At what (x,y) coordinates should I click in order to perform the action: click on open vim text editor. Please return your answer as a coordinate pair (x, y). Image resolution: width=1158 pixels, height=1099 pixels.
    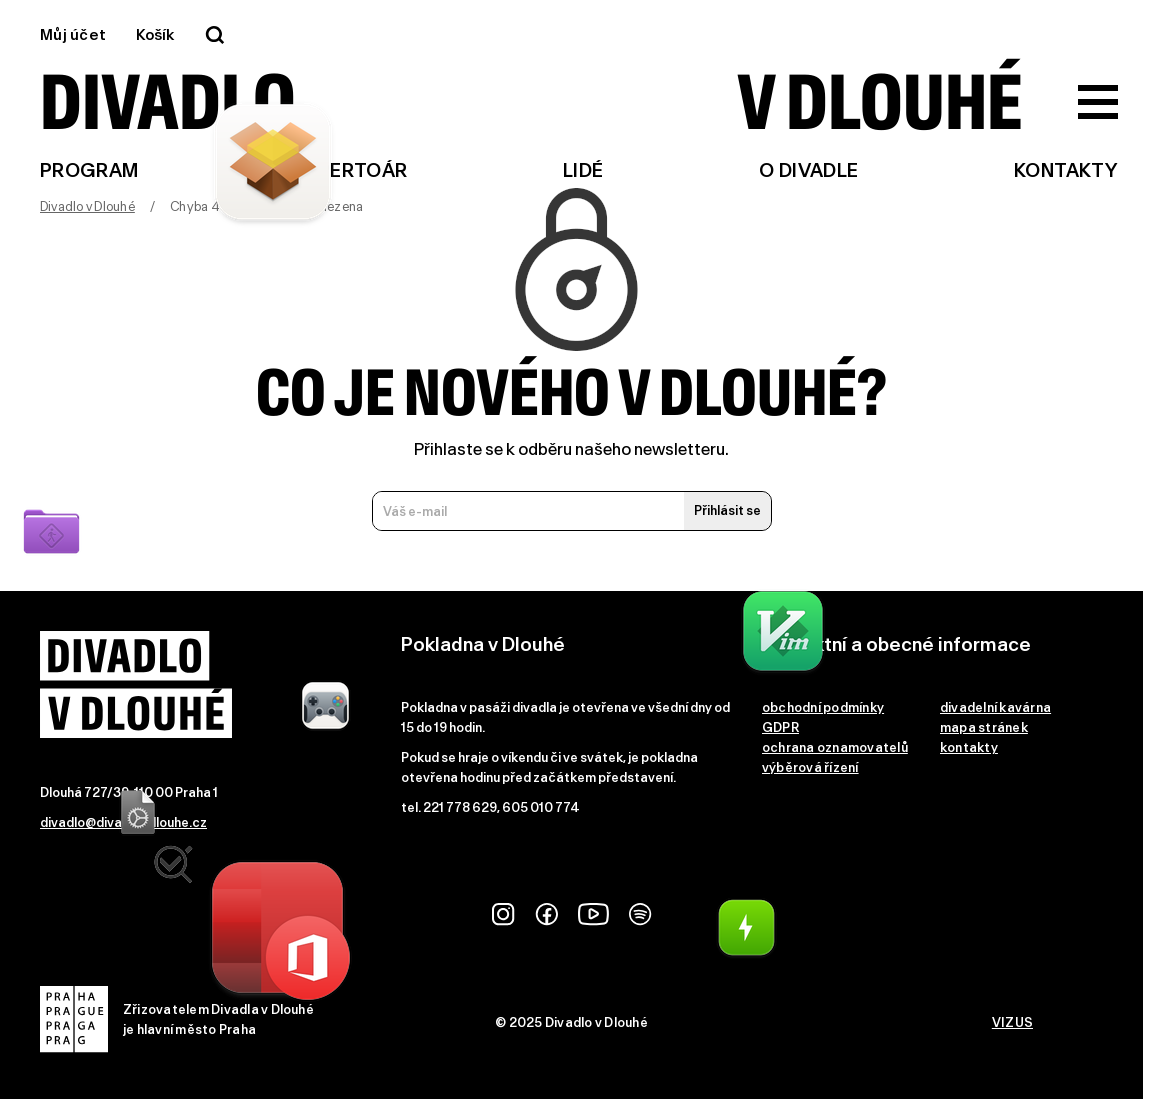
    Looking at the image, I should click on (783, 631).